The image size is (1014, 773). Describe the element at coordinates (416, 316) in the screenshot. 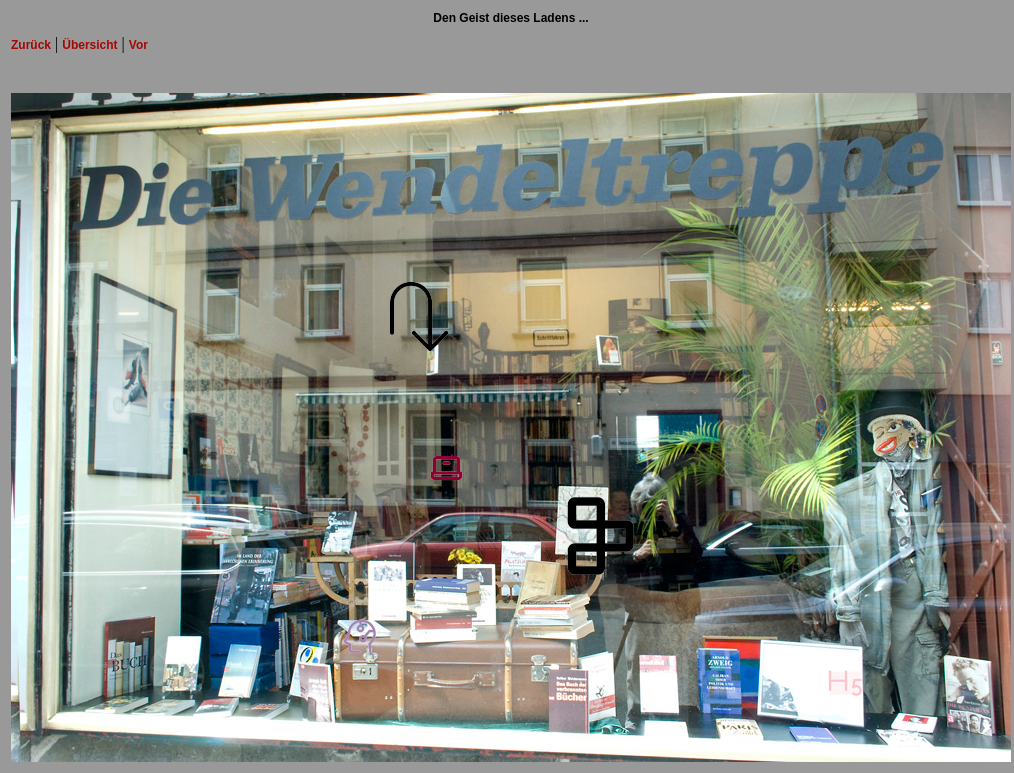

I see `redo or repeat last action` at that location.